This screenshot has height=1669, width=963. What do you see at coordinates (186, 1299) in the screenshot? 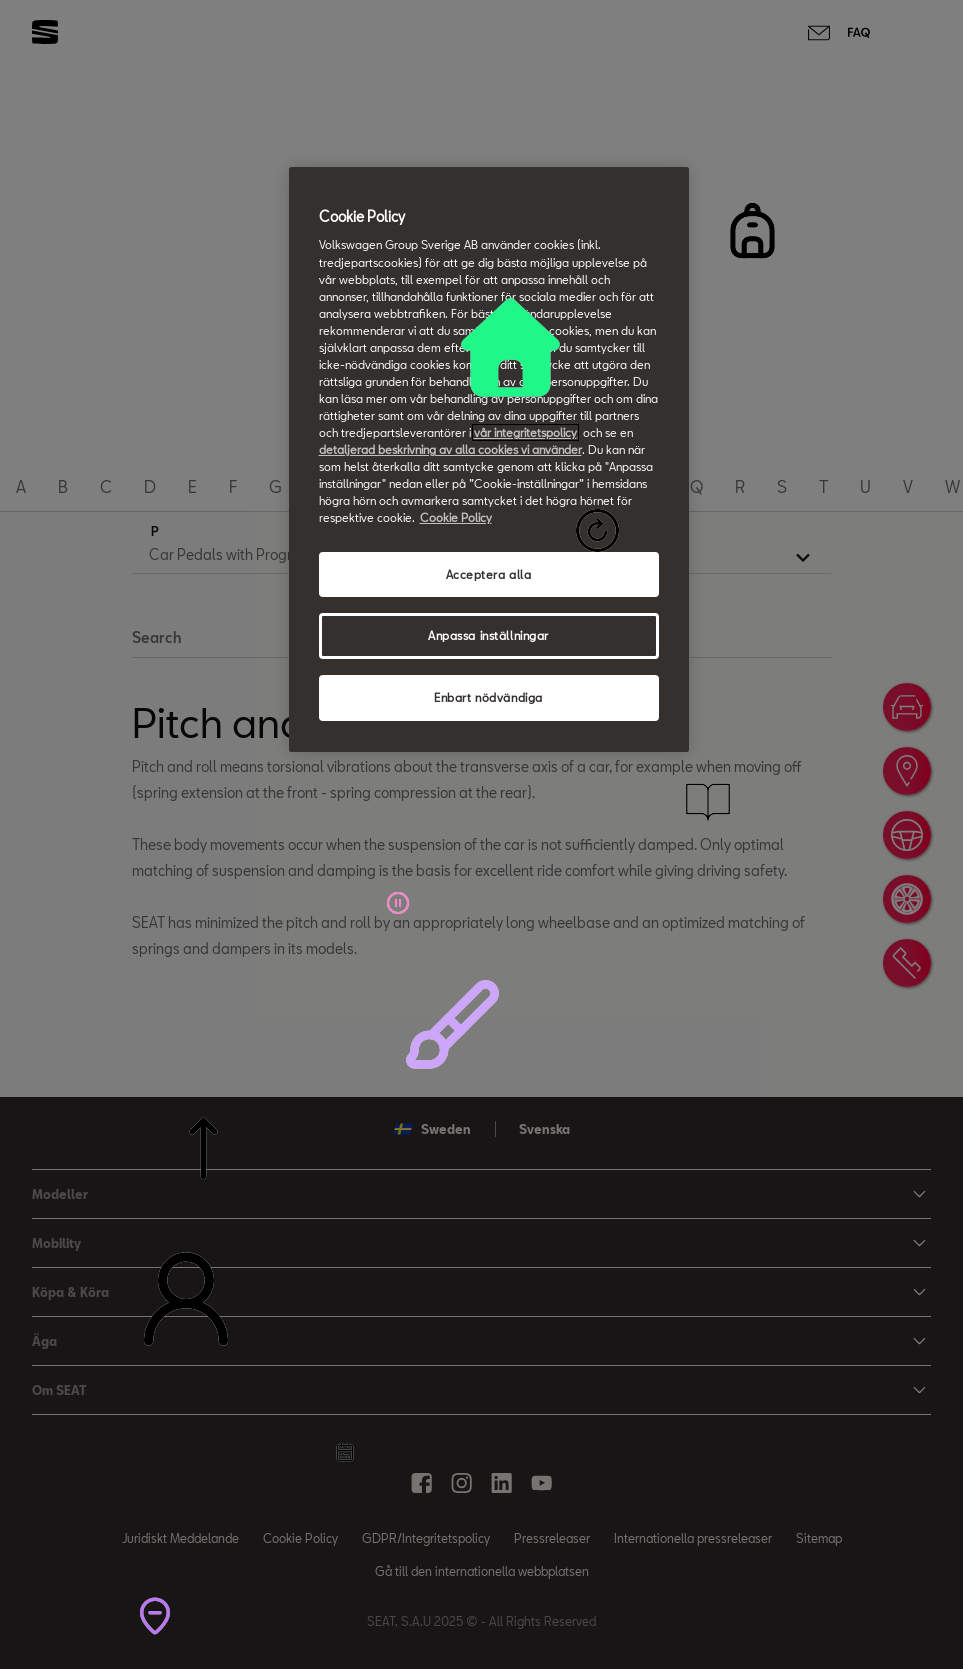
I see `view your profile` at bounding box center [186, 1299].